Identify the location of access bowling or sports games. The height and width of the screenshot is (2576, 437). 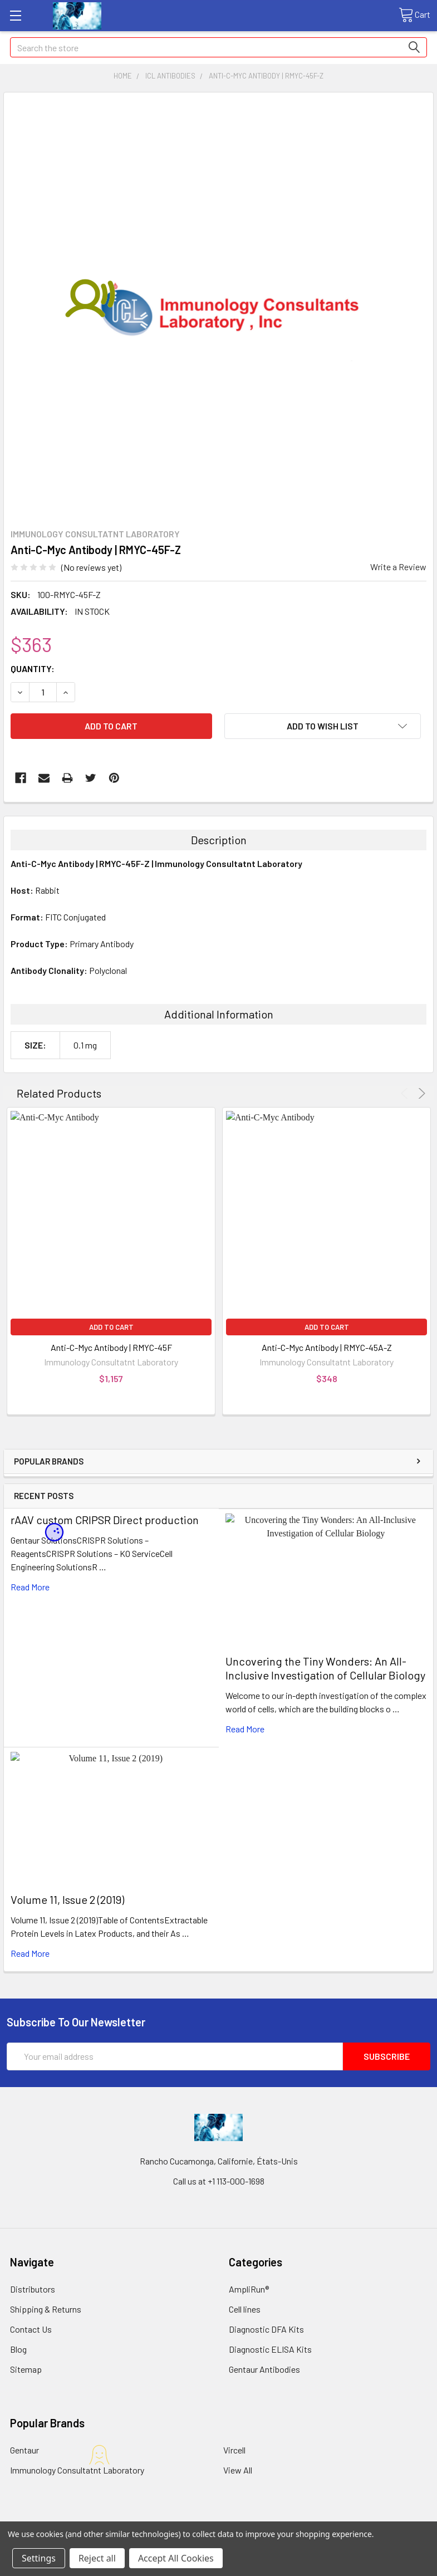
(54, 1532).